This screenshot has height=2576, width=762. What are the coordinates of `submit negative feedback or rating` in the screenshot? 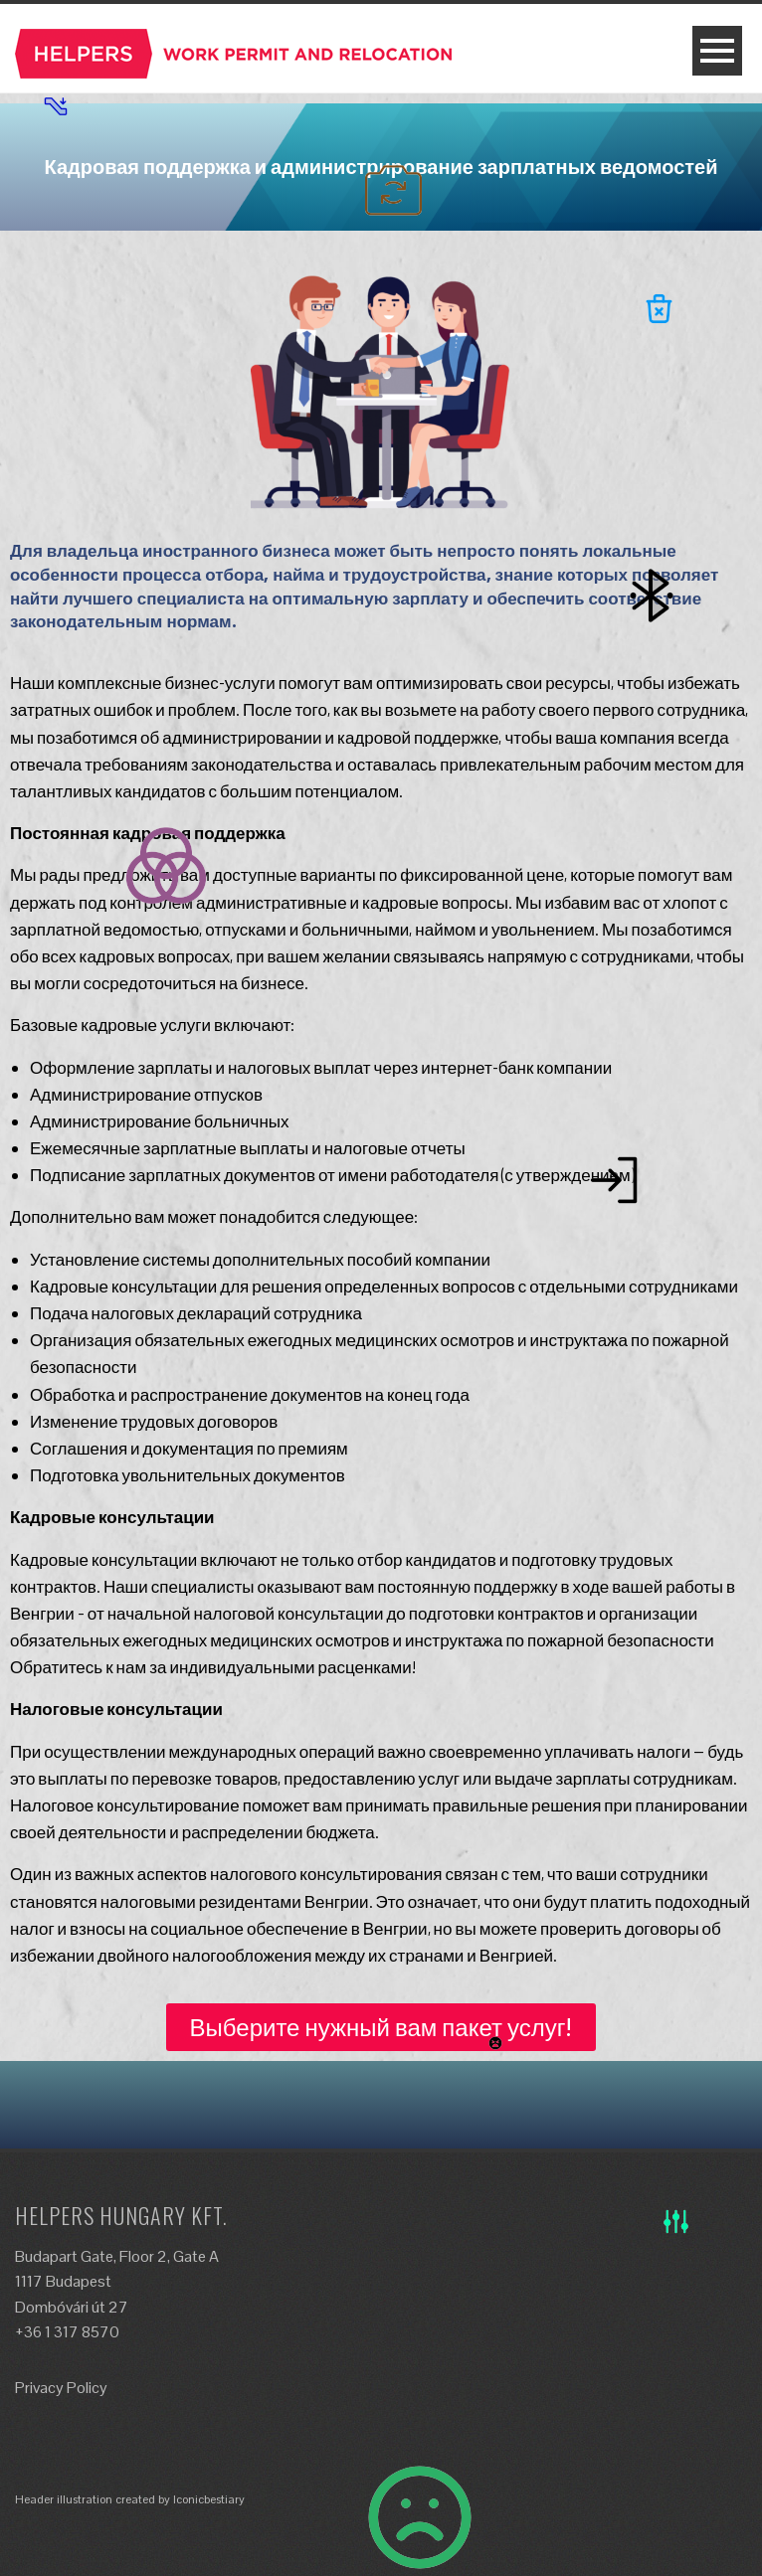 It's located at (420, 2517).